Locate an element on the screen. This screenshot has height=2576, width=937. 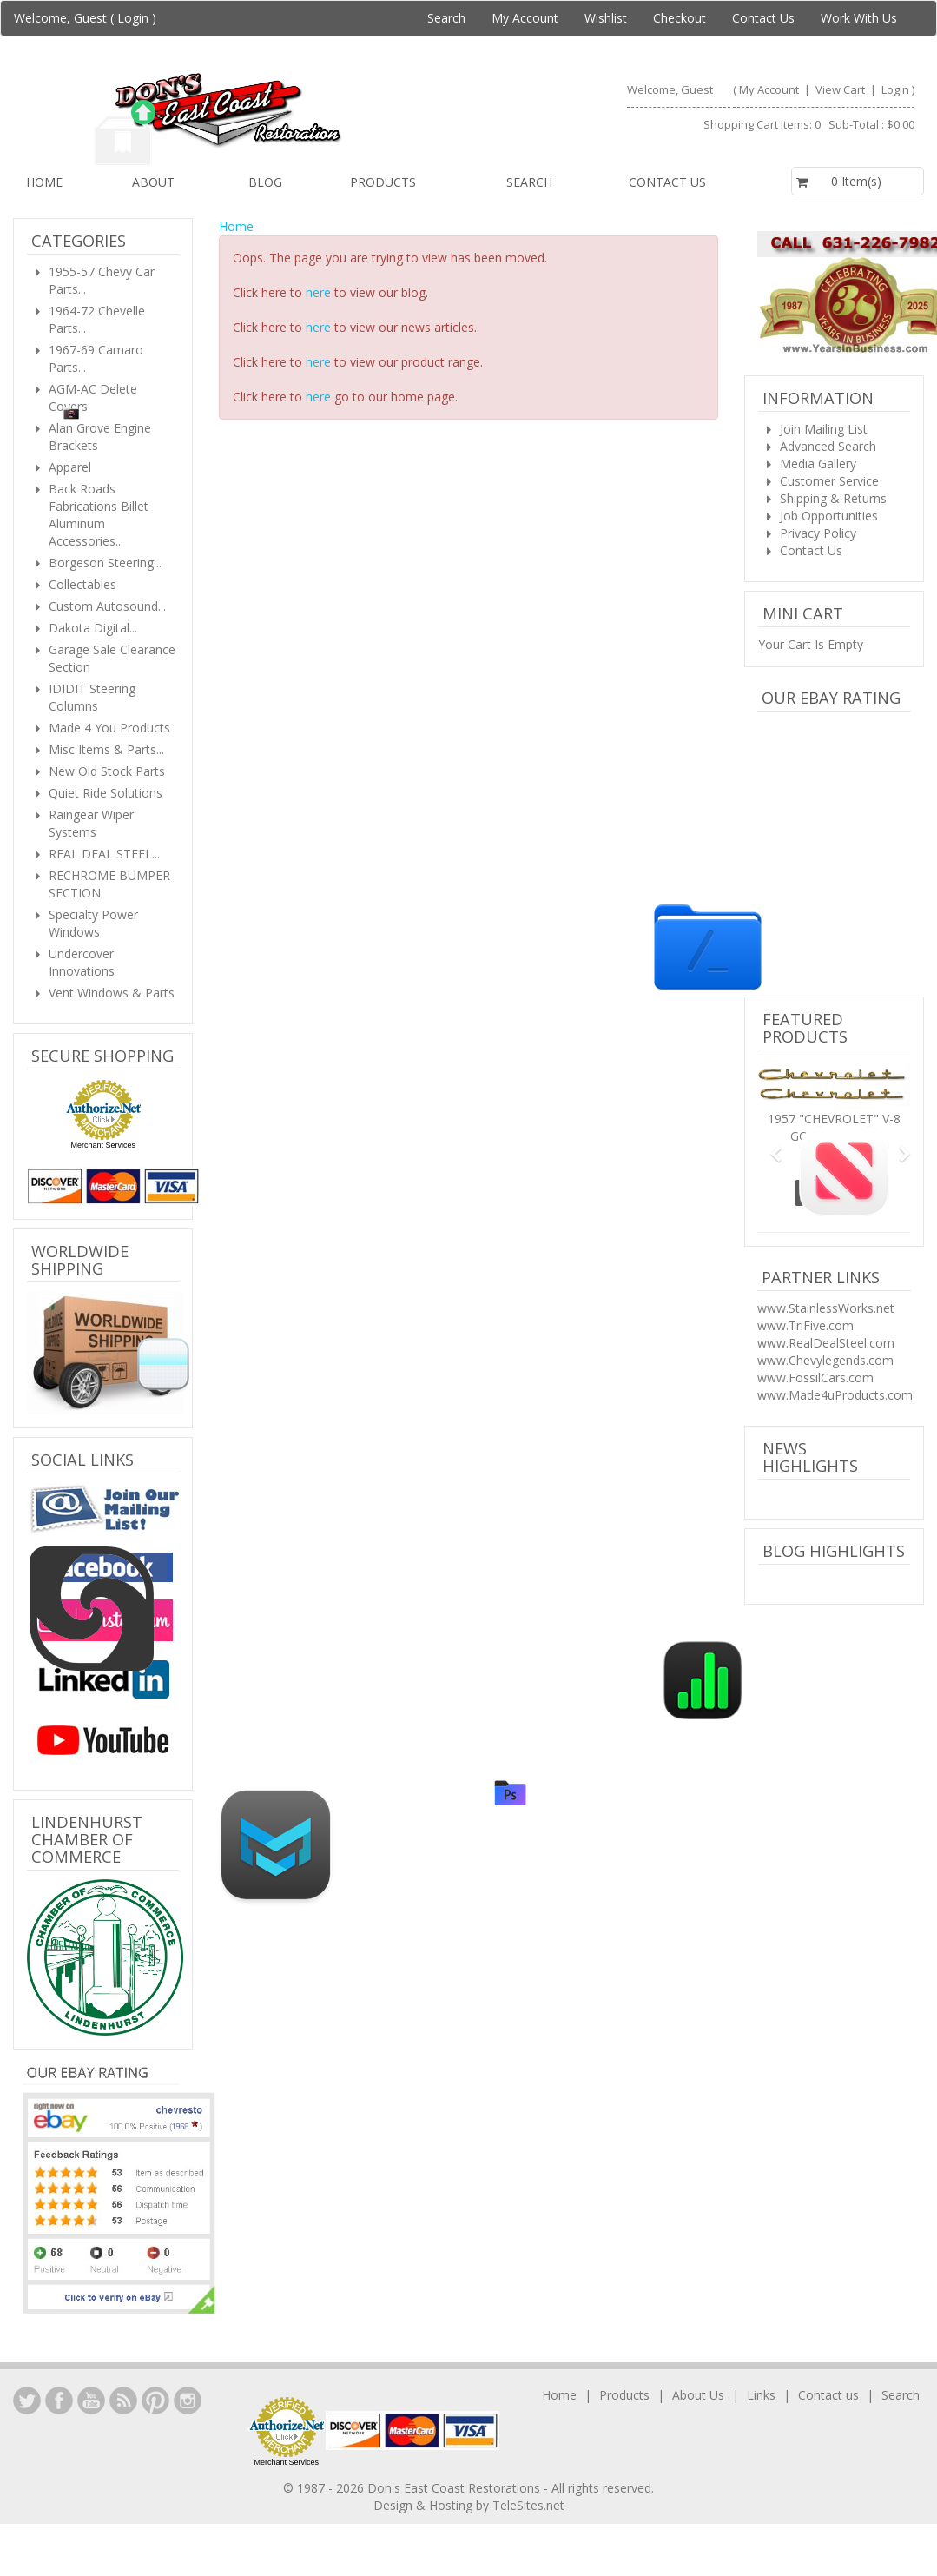
access the root directory of your file system is located at coordinates (708, 947).